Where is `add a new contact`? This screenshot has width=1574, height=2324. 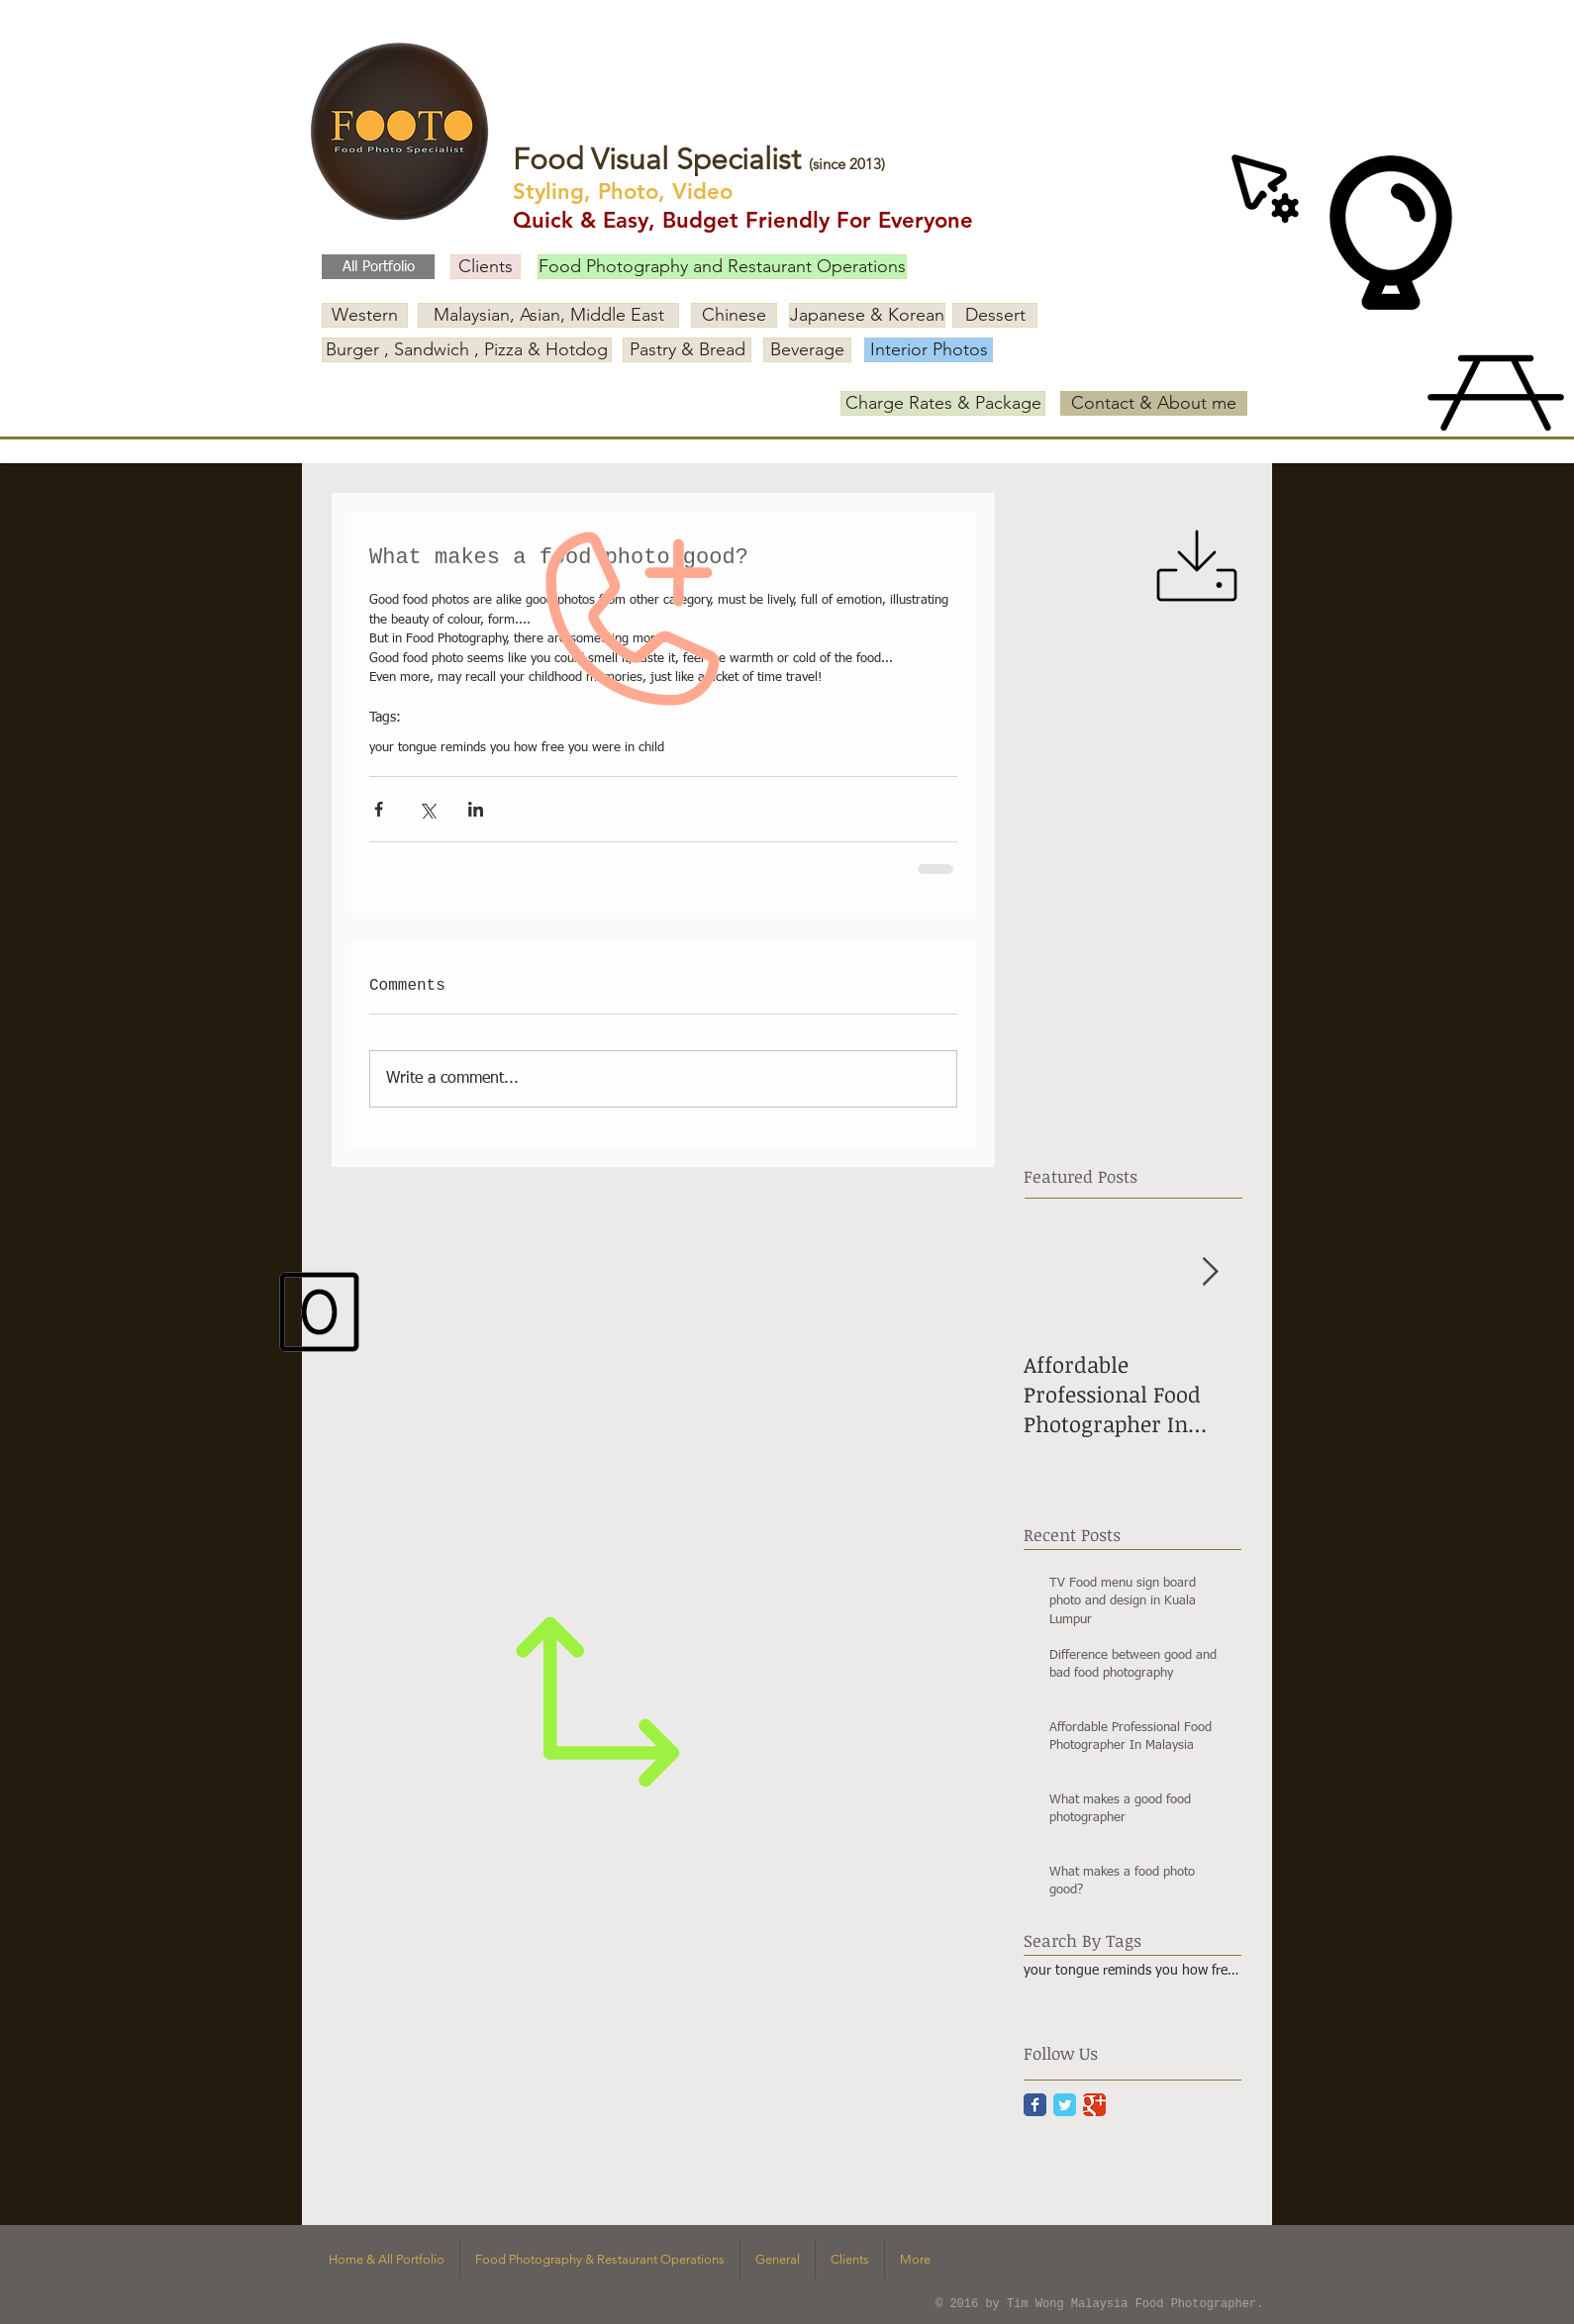 add a new contact is located at coordinates (636, 615).